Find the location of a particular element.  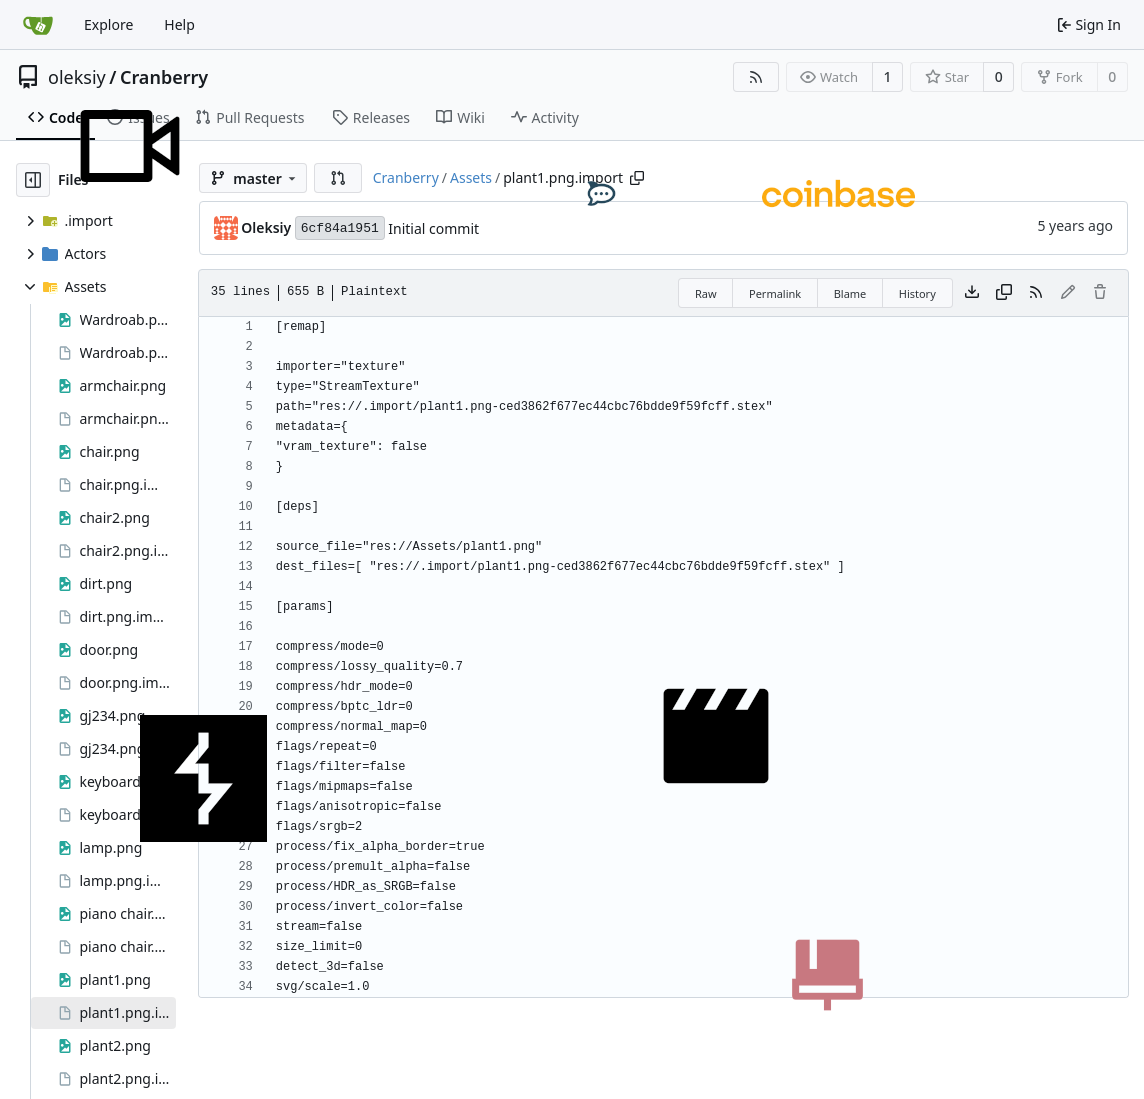

open Burp Suite application is located at coordinates (203, 778).